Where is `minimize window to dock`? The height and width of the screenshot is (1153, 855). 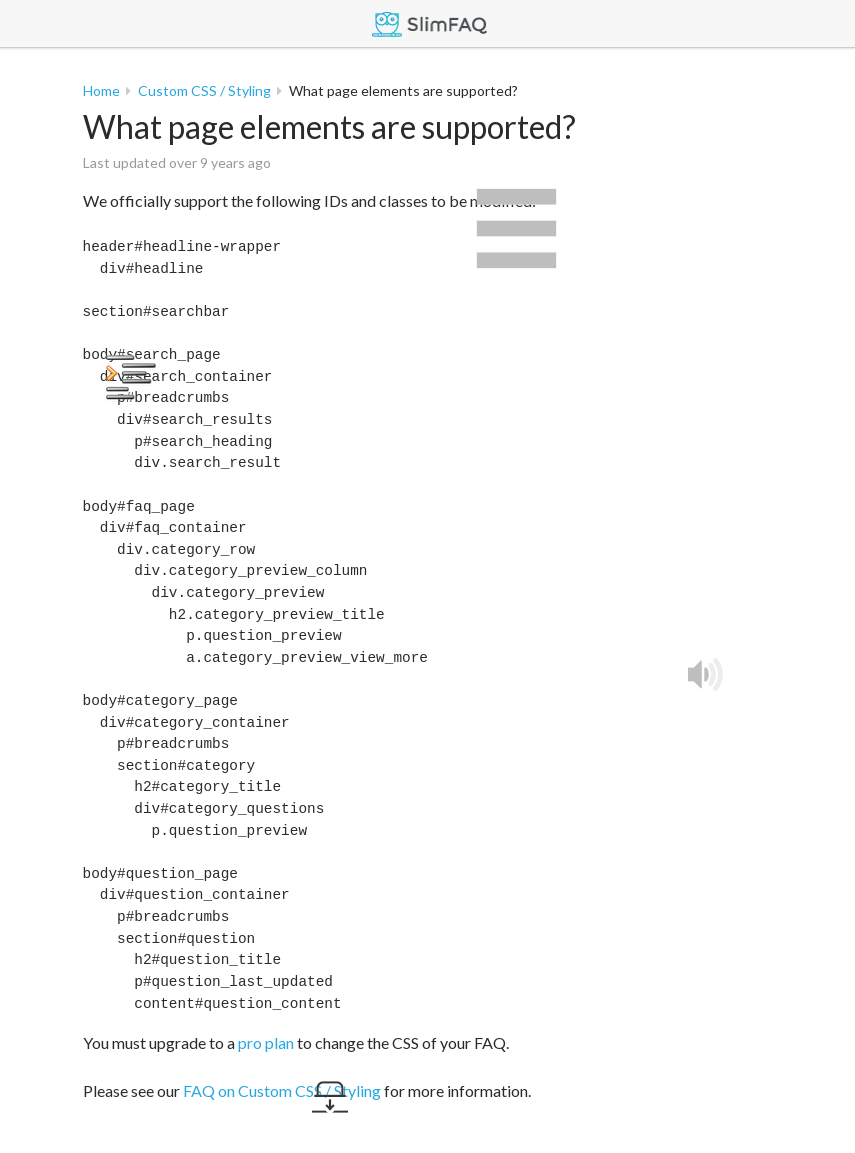
minimize window to dock is located at coordinates (330, 1097).